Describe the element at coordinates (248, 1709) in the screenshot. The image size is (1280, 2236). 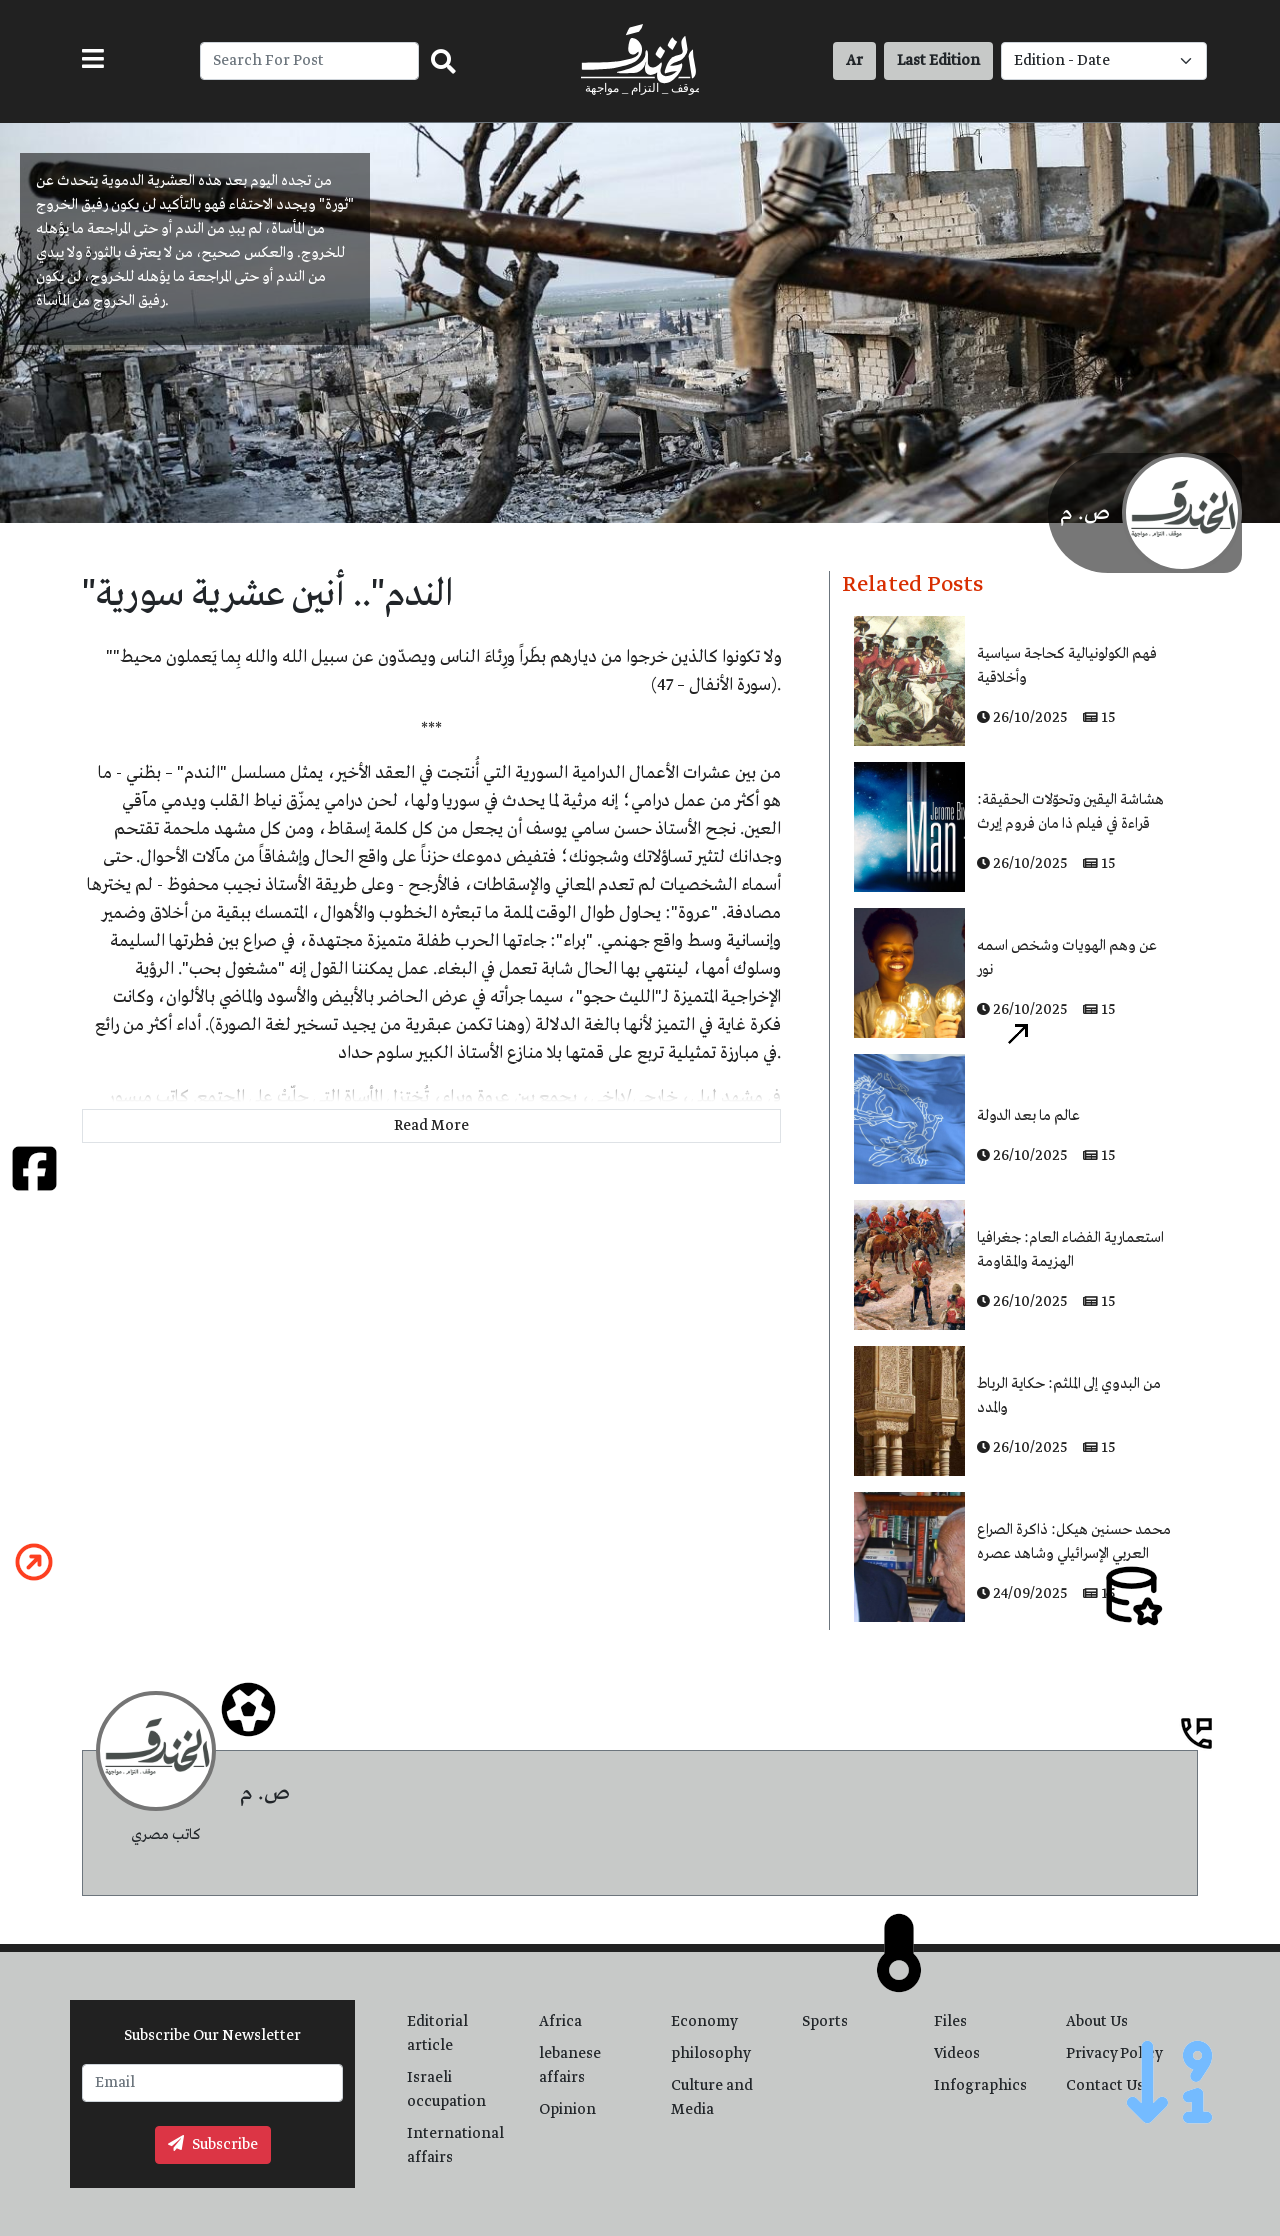
I see `view sports or soccer-related content` at that location.